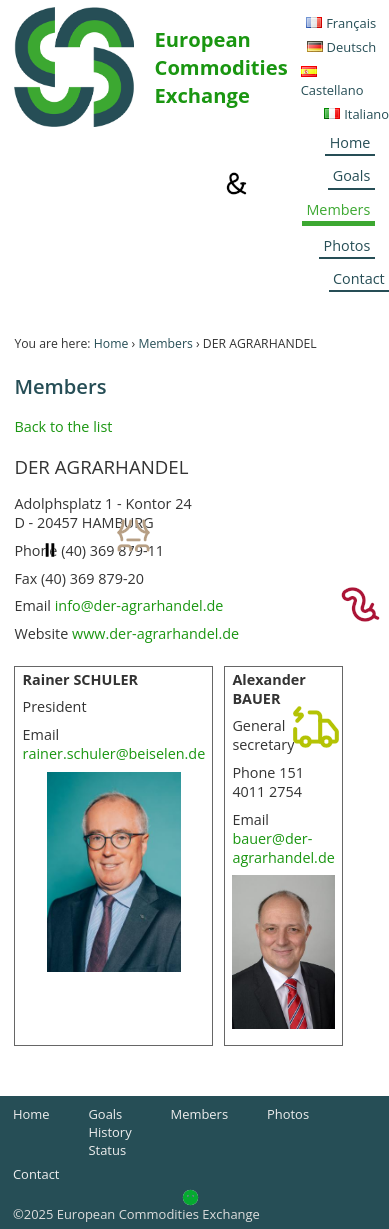 This screenshot has width=389, height=1229. What do you see at coordinates (190, 1197) in the screenshot?
I see `indicates a neutral or no-opinion response` at bounding box center [190, 1197].